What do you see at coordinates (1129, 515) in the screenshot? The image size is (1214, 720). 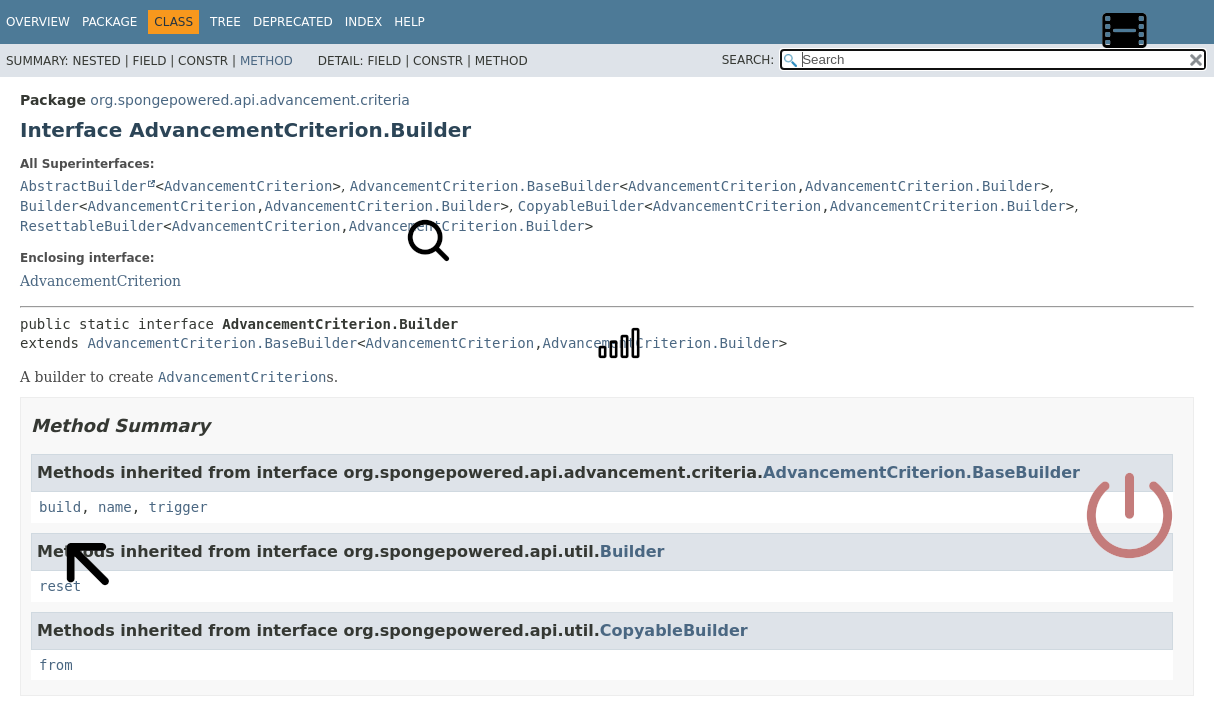 I see `turn off or shut down the device` at bounding box center [1129, 515].